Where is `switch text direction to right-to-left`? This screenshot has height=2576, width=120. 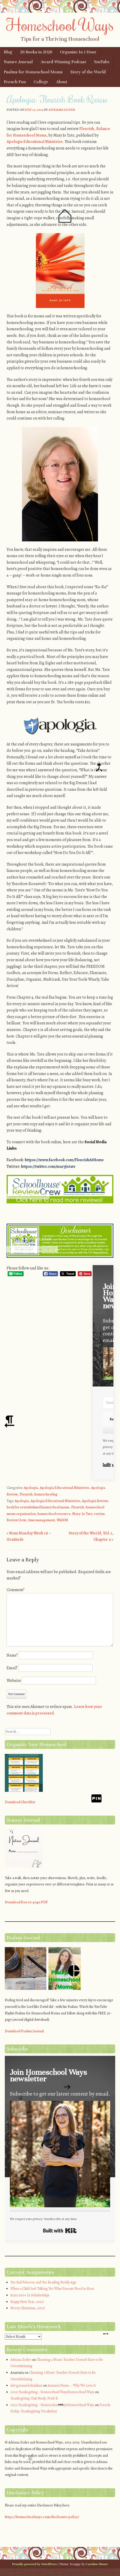
switch text direction to right-to-left is located at coordinates (9, 1422).